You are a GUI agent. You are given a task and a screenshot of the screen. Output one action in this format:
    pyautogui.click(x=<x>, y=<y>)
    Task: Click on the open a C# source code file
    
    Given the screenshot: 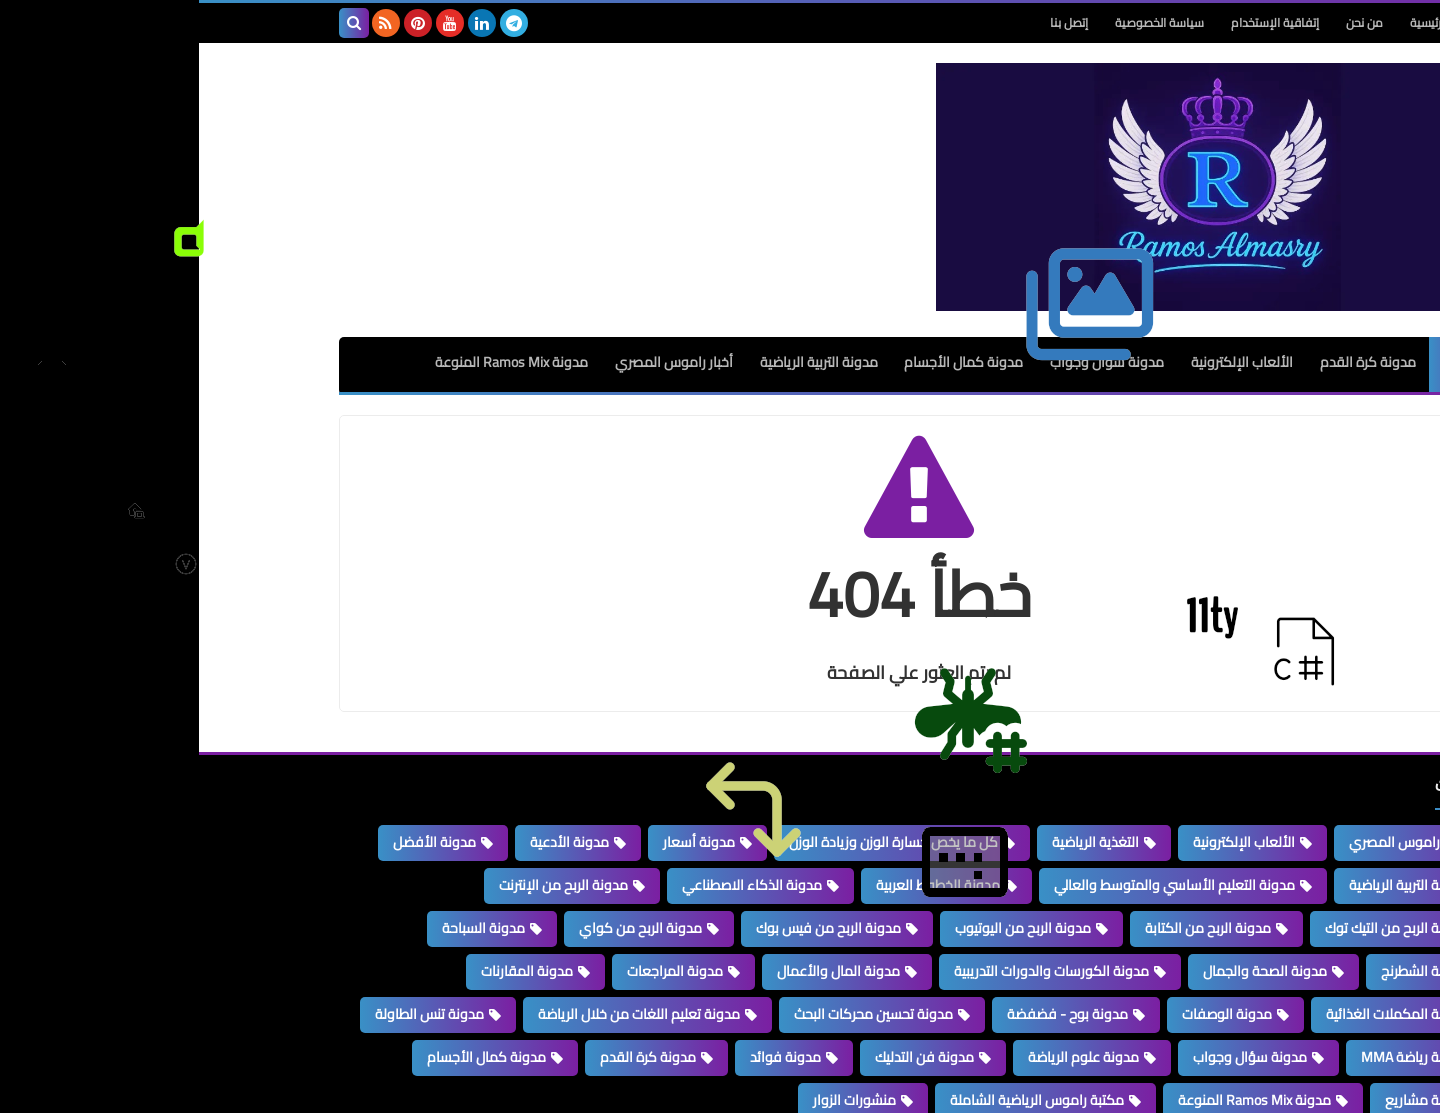 What is the action you would take?
    pyautogui.click(x=1305, y=651)
    